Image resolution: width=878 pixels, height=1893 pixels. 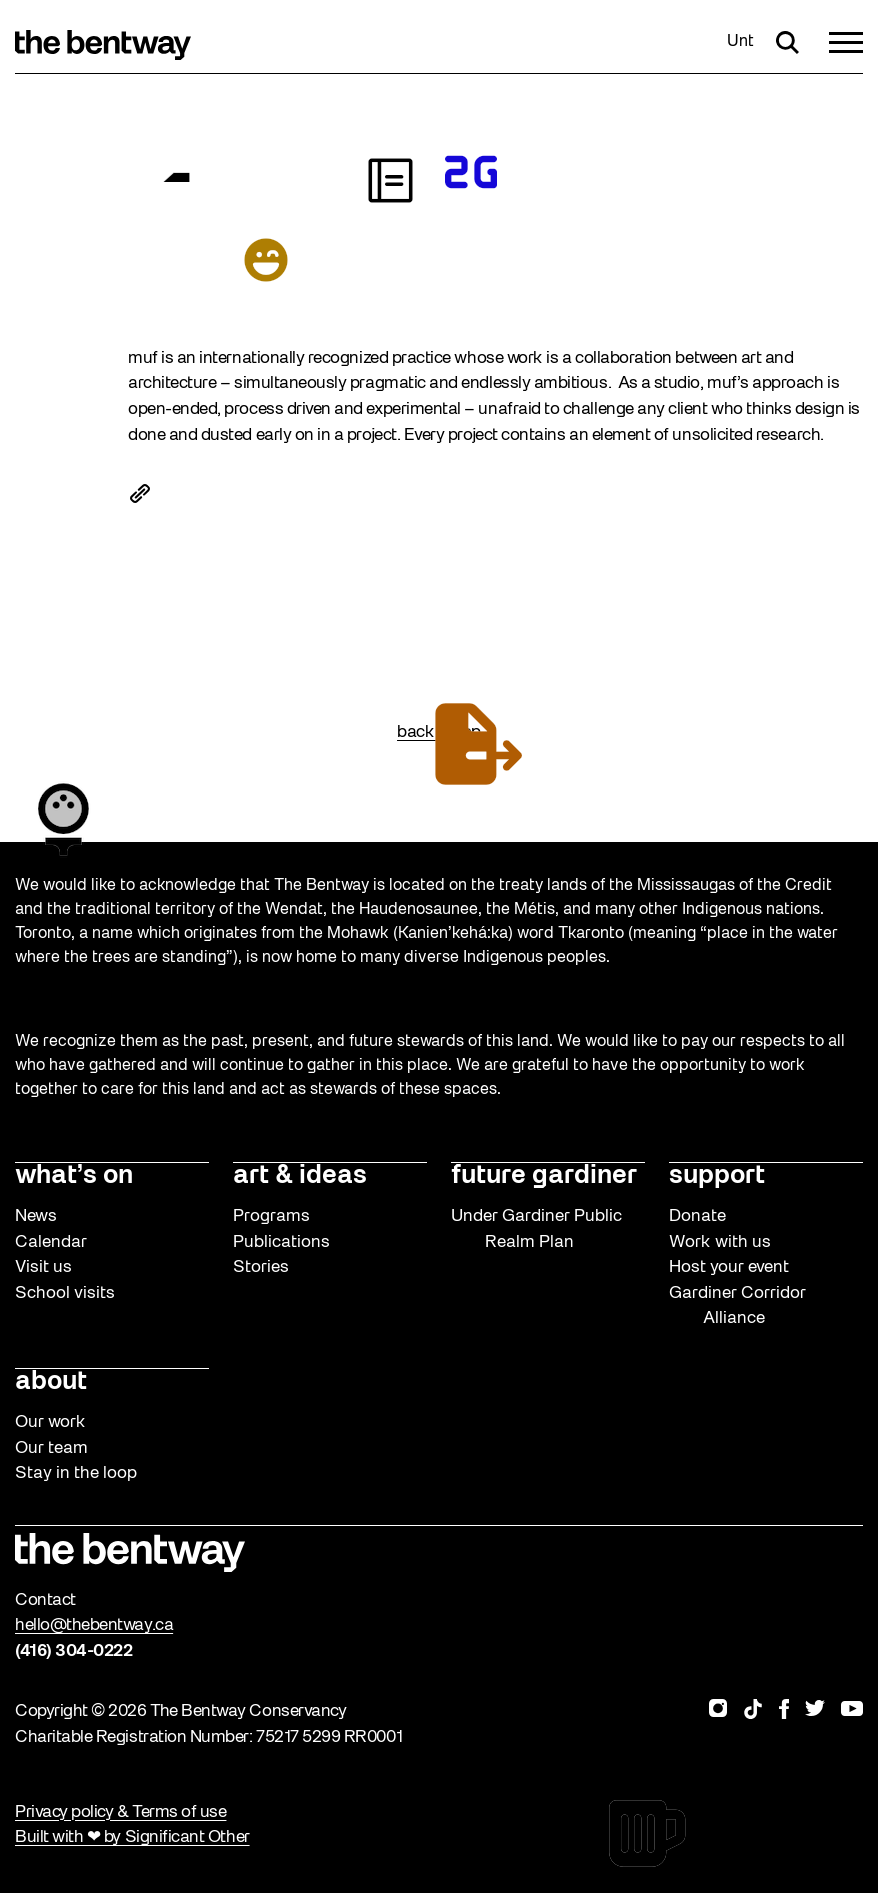 I want to click on open your notebook or notes, so click(x=390, y=180).